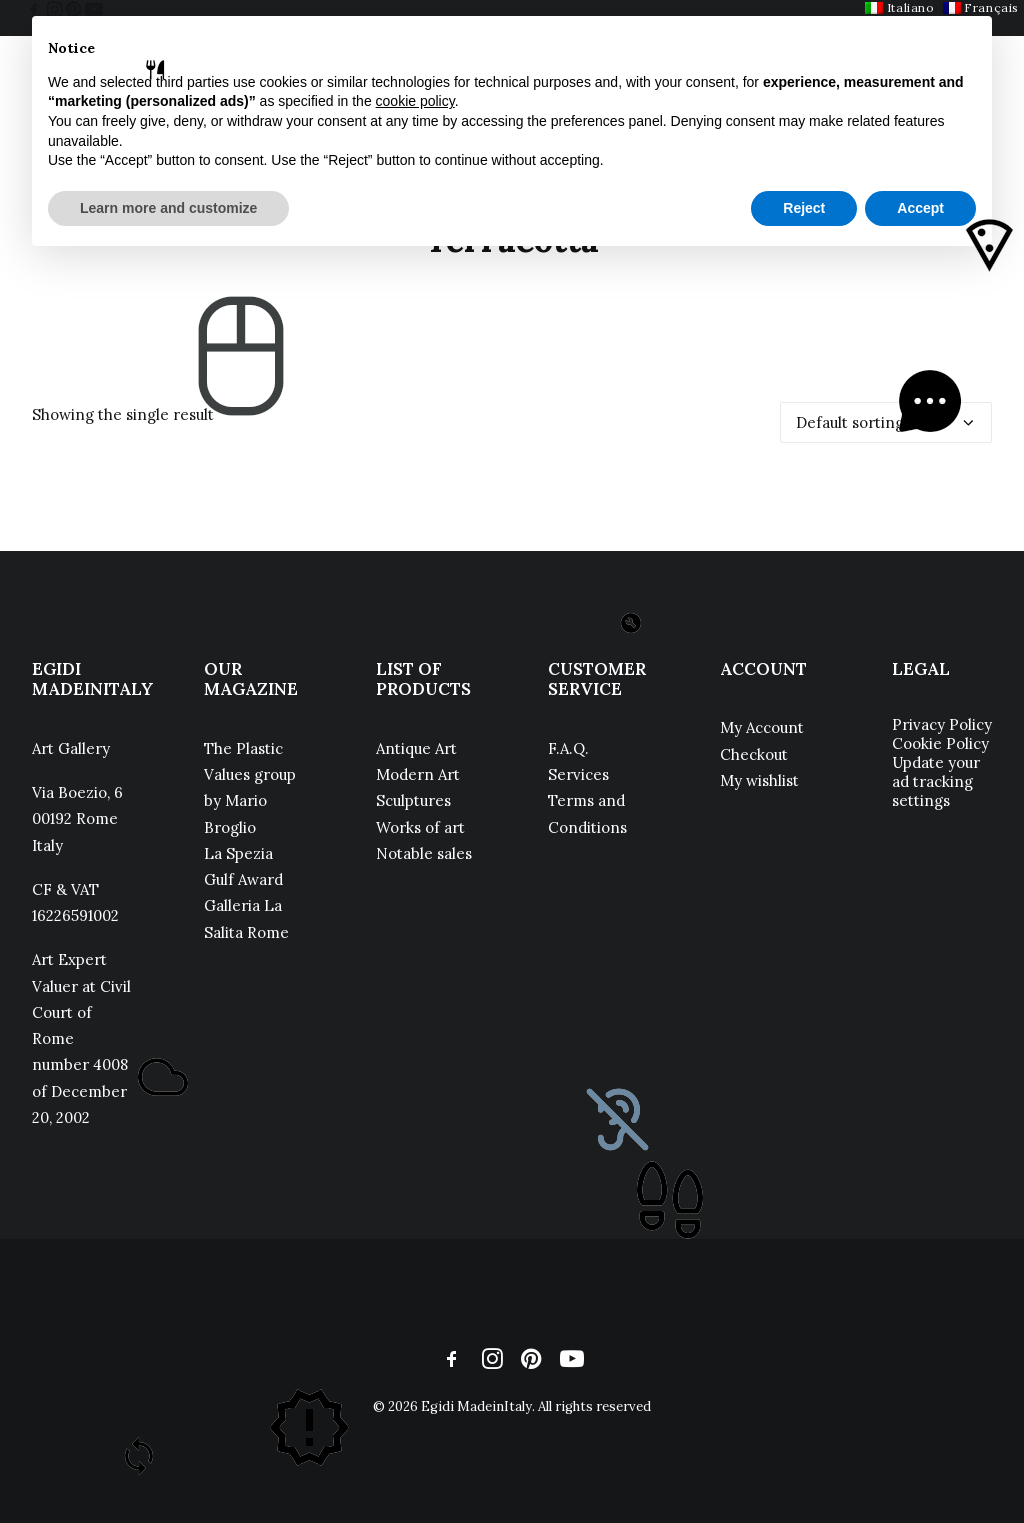 This screenshot has height=1523, width=1024. Describe the element at coordinates (631, 623) in the screenshot. I see `access settings or configuration options` at that location.